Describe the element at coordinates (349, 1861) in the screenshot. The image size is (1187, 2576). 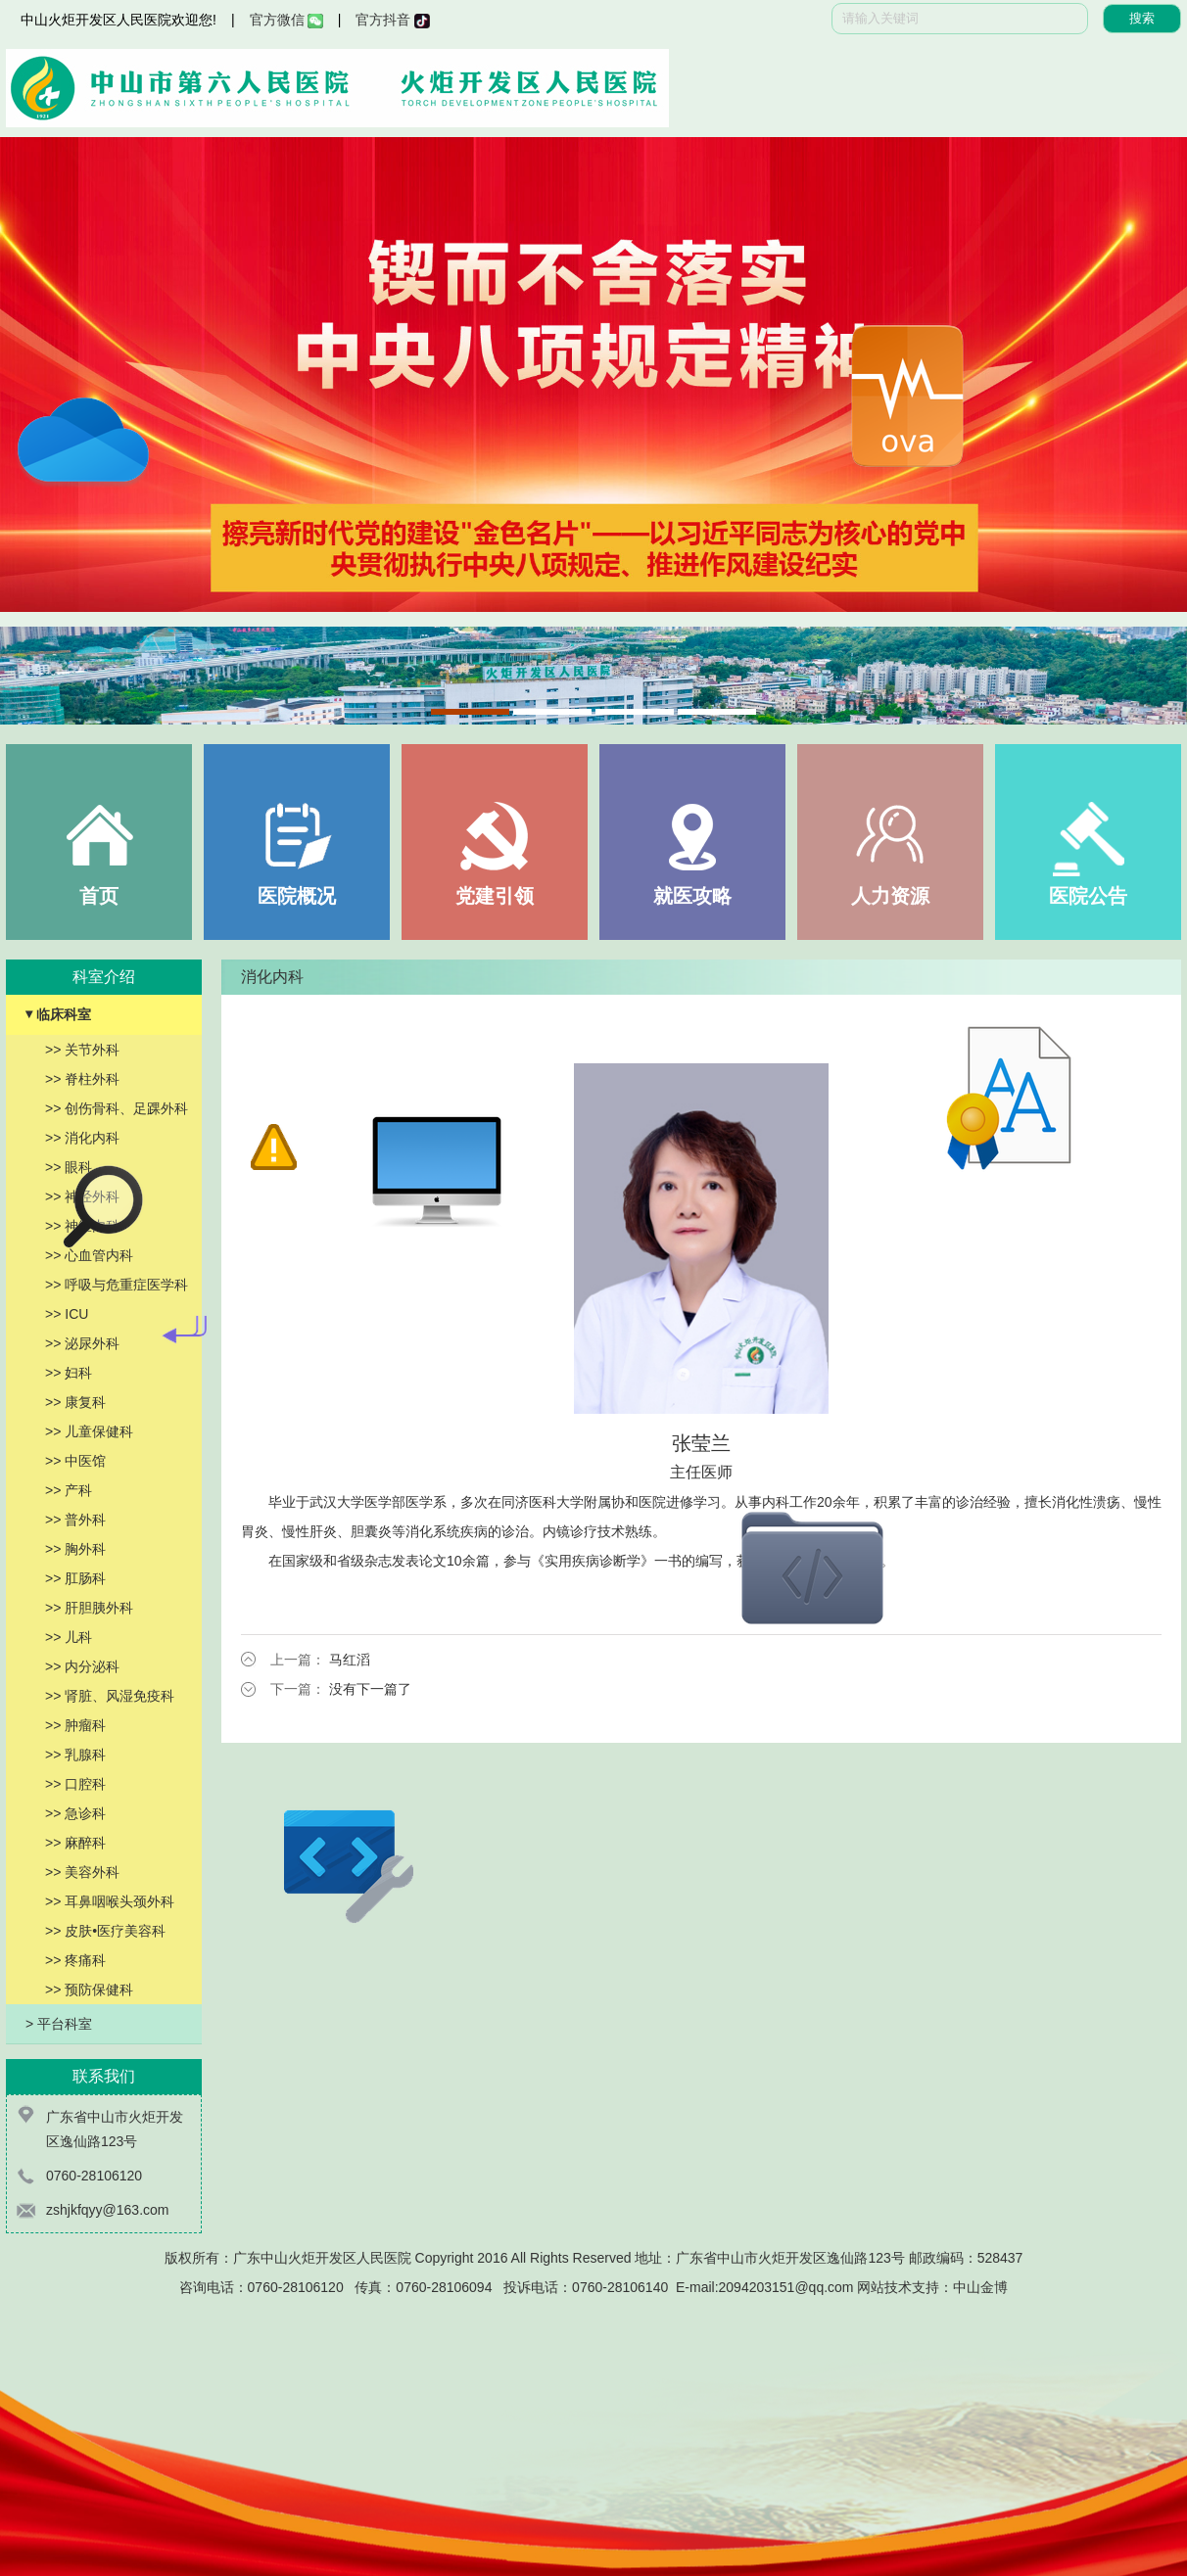
I see `open remote tools application` at that location.